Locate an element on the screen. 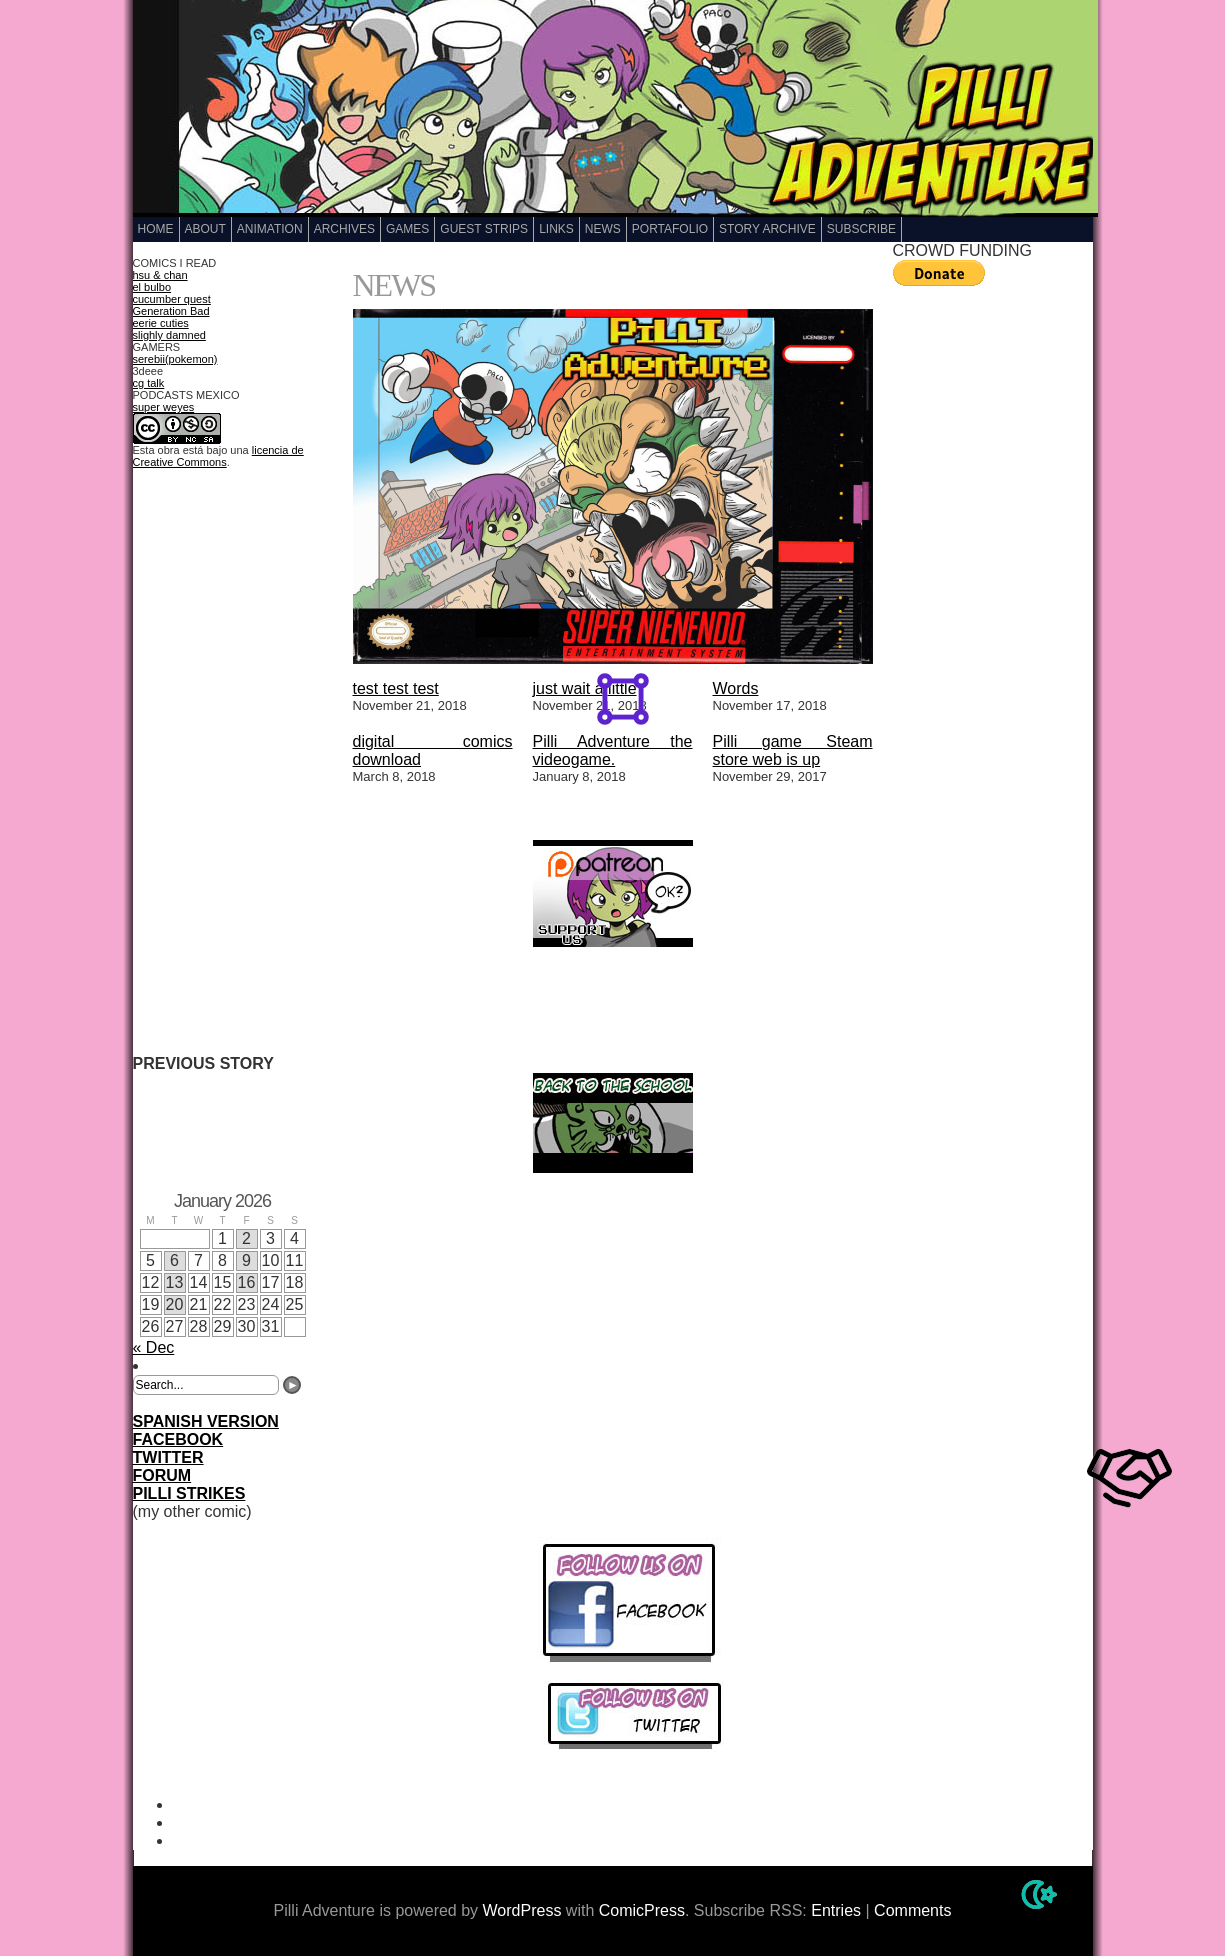 The width and height of the screenshot is (1225, 1956). indicates a partnership or collaboration feature is located at coordinates (1129, 1475).